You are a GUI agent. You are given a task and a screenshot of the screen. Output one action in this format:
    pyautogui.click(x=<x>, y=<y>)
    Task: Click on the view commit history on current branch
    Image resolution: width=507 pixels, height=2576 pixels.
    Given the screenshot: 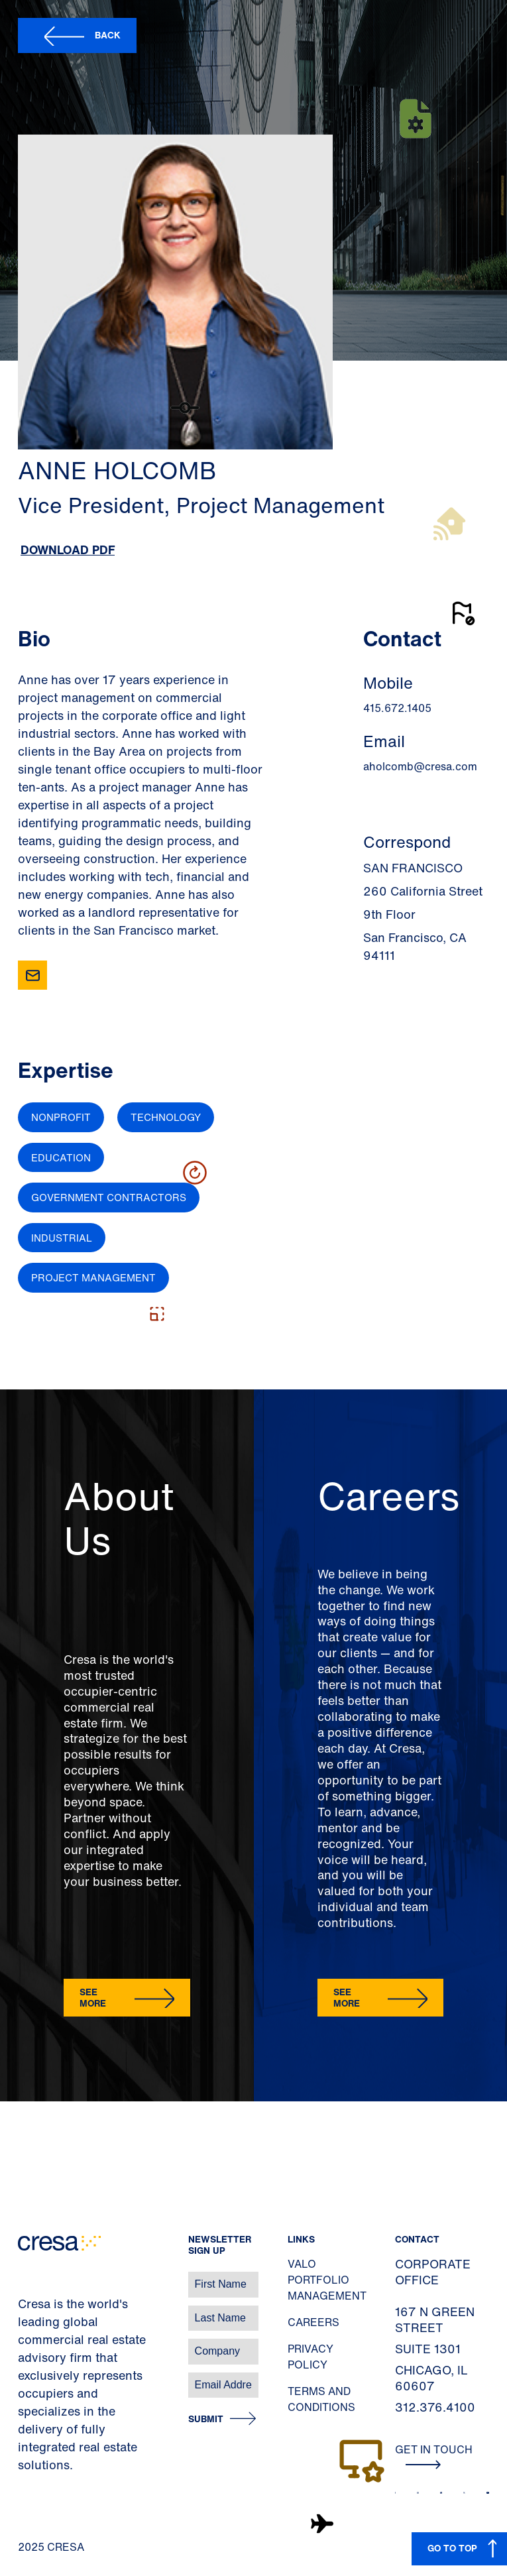 What is the action you would take?
    pyautogui.click(x=185, y=408)
    